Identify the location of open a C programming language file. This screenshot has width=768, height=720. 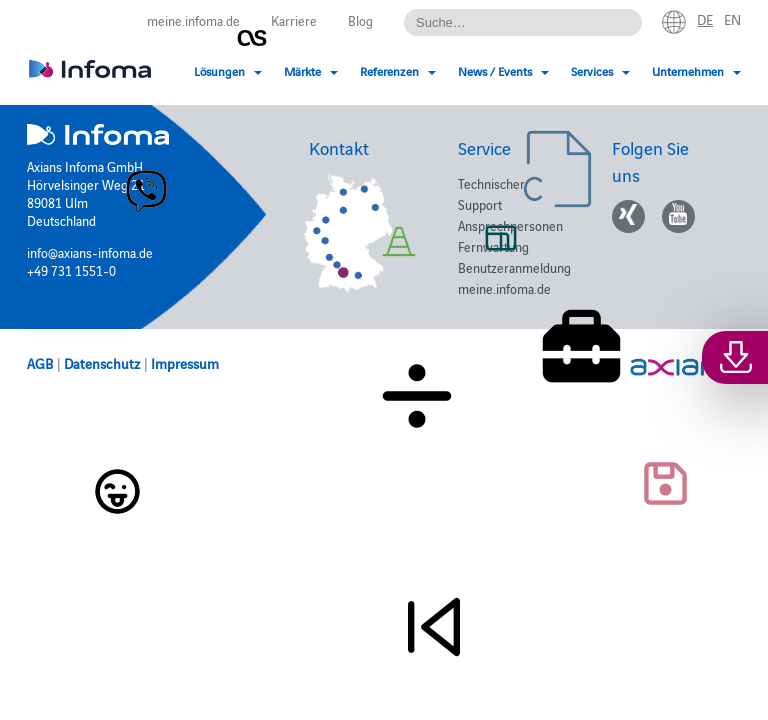
(559, 169).